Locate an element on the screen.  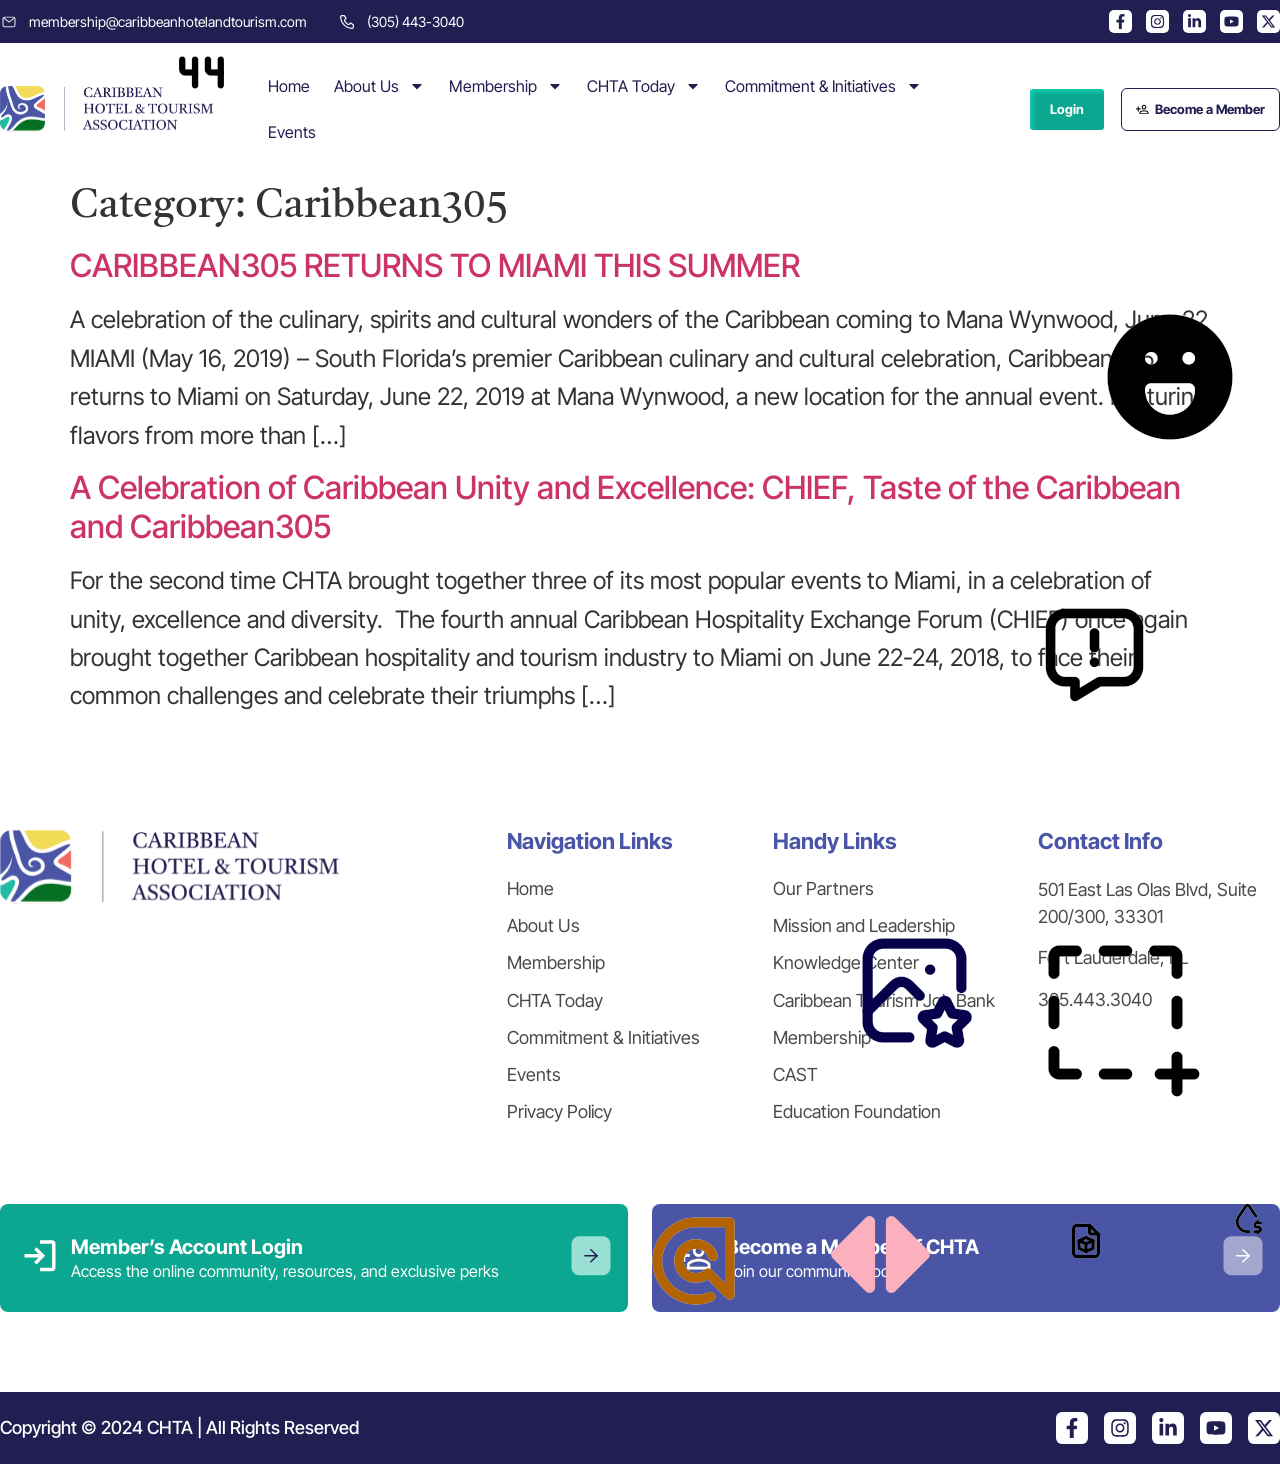
indicates item number 44 in a list or sequence is located at coordinates (201, 72).